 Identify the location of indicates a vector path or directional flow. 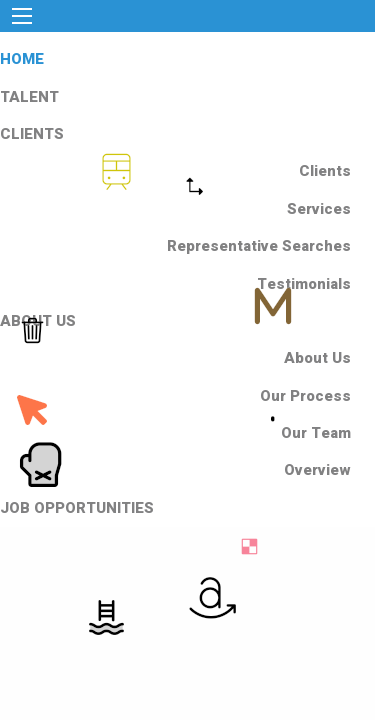
(194, 186).